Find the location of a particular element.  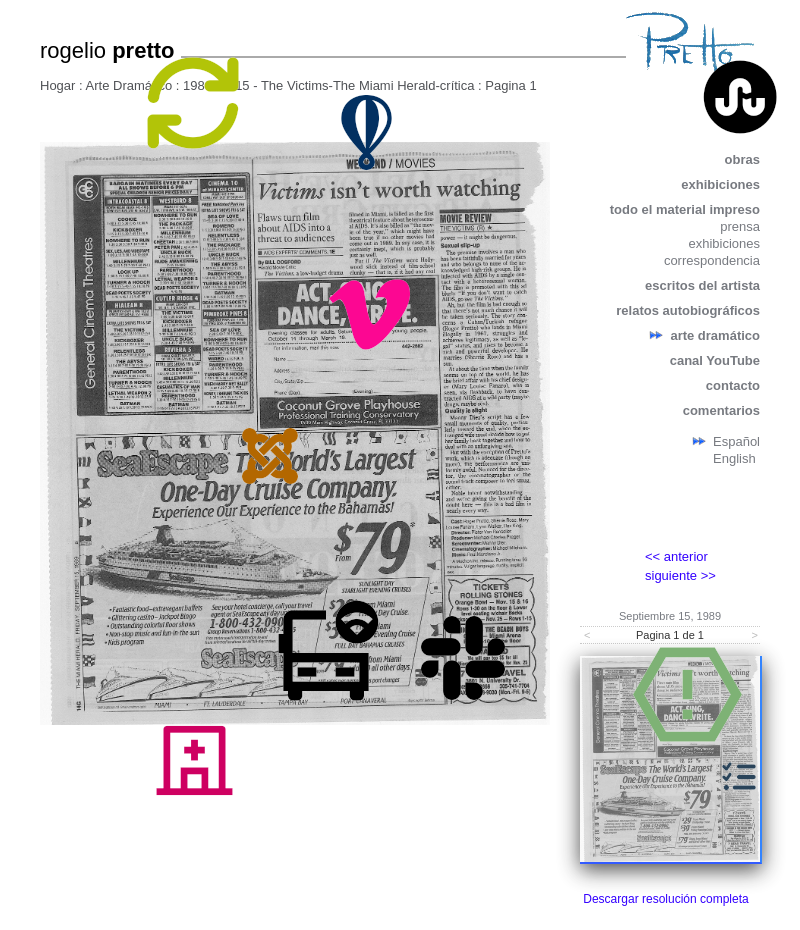

view your task list is located at coordinates (739, 777).